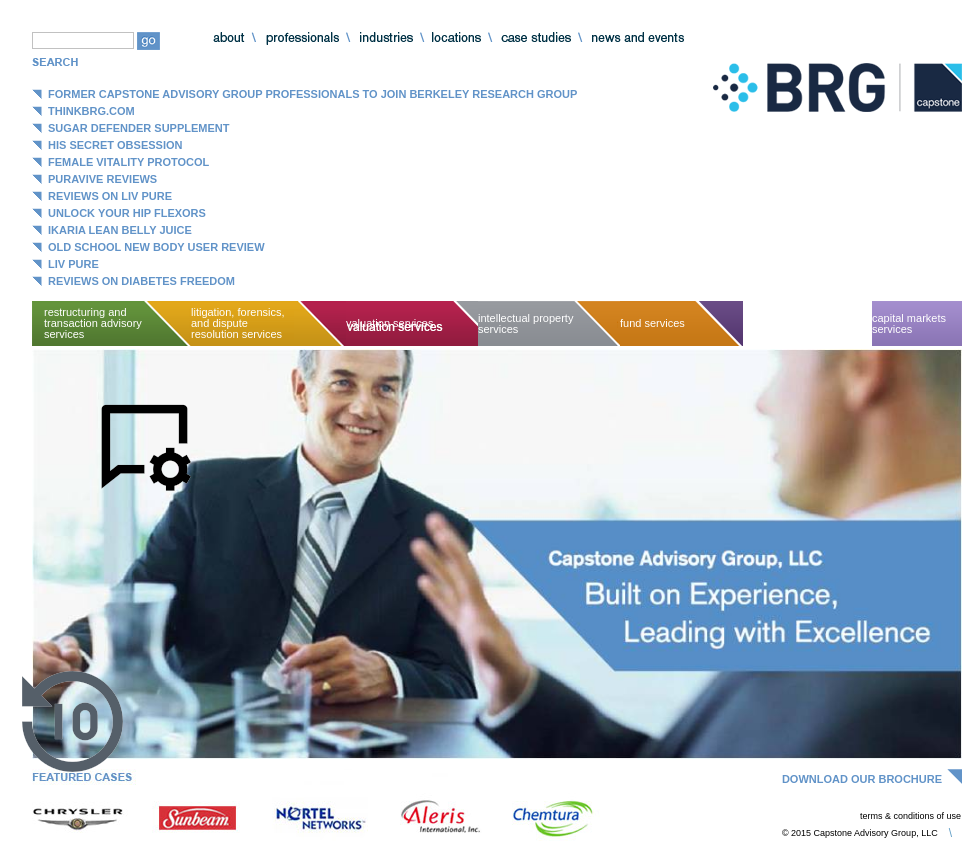 The height and width of the screenshot is (861, 962). What do you see at coordinates (144, 443) in the screenshot?
I see `open chat settings` at bounding box center [144, 443].